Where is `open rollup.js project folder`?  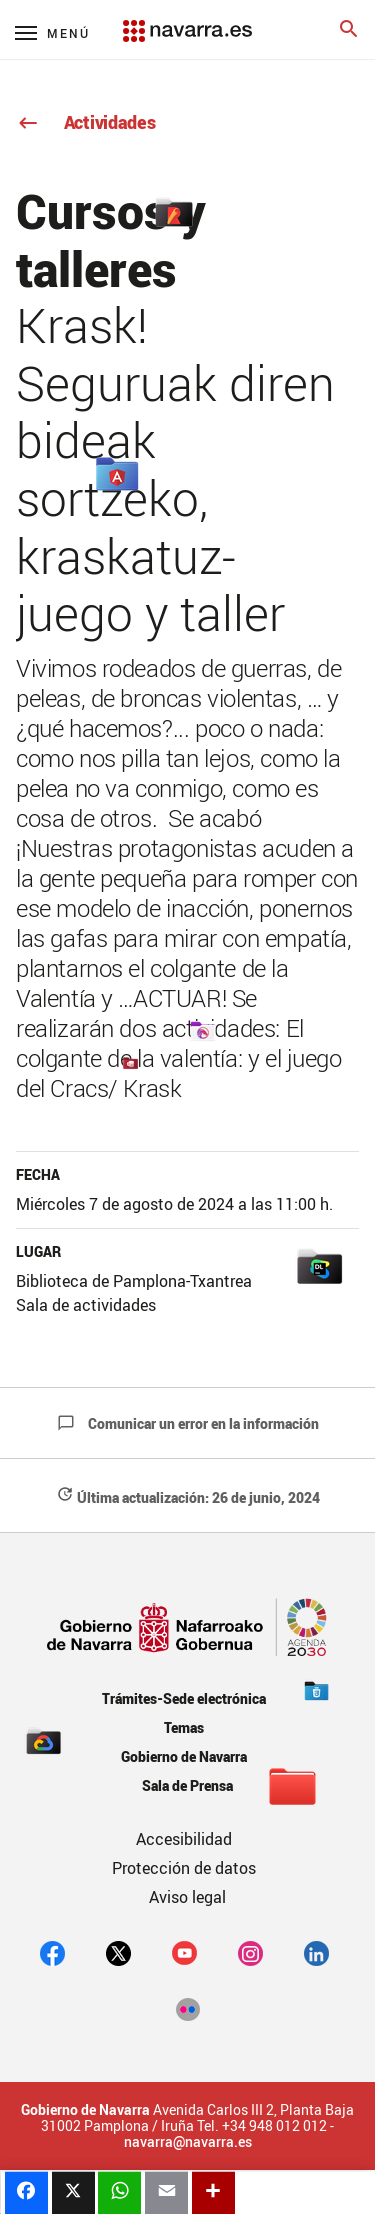
open rollup.js project folder is located at coordinates (174, 213).